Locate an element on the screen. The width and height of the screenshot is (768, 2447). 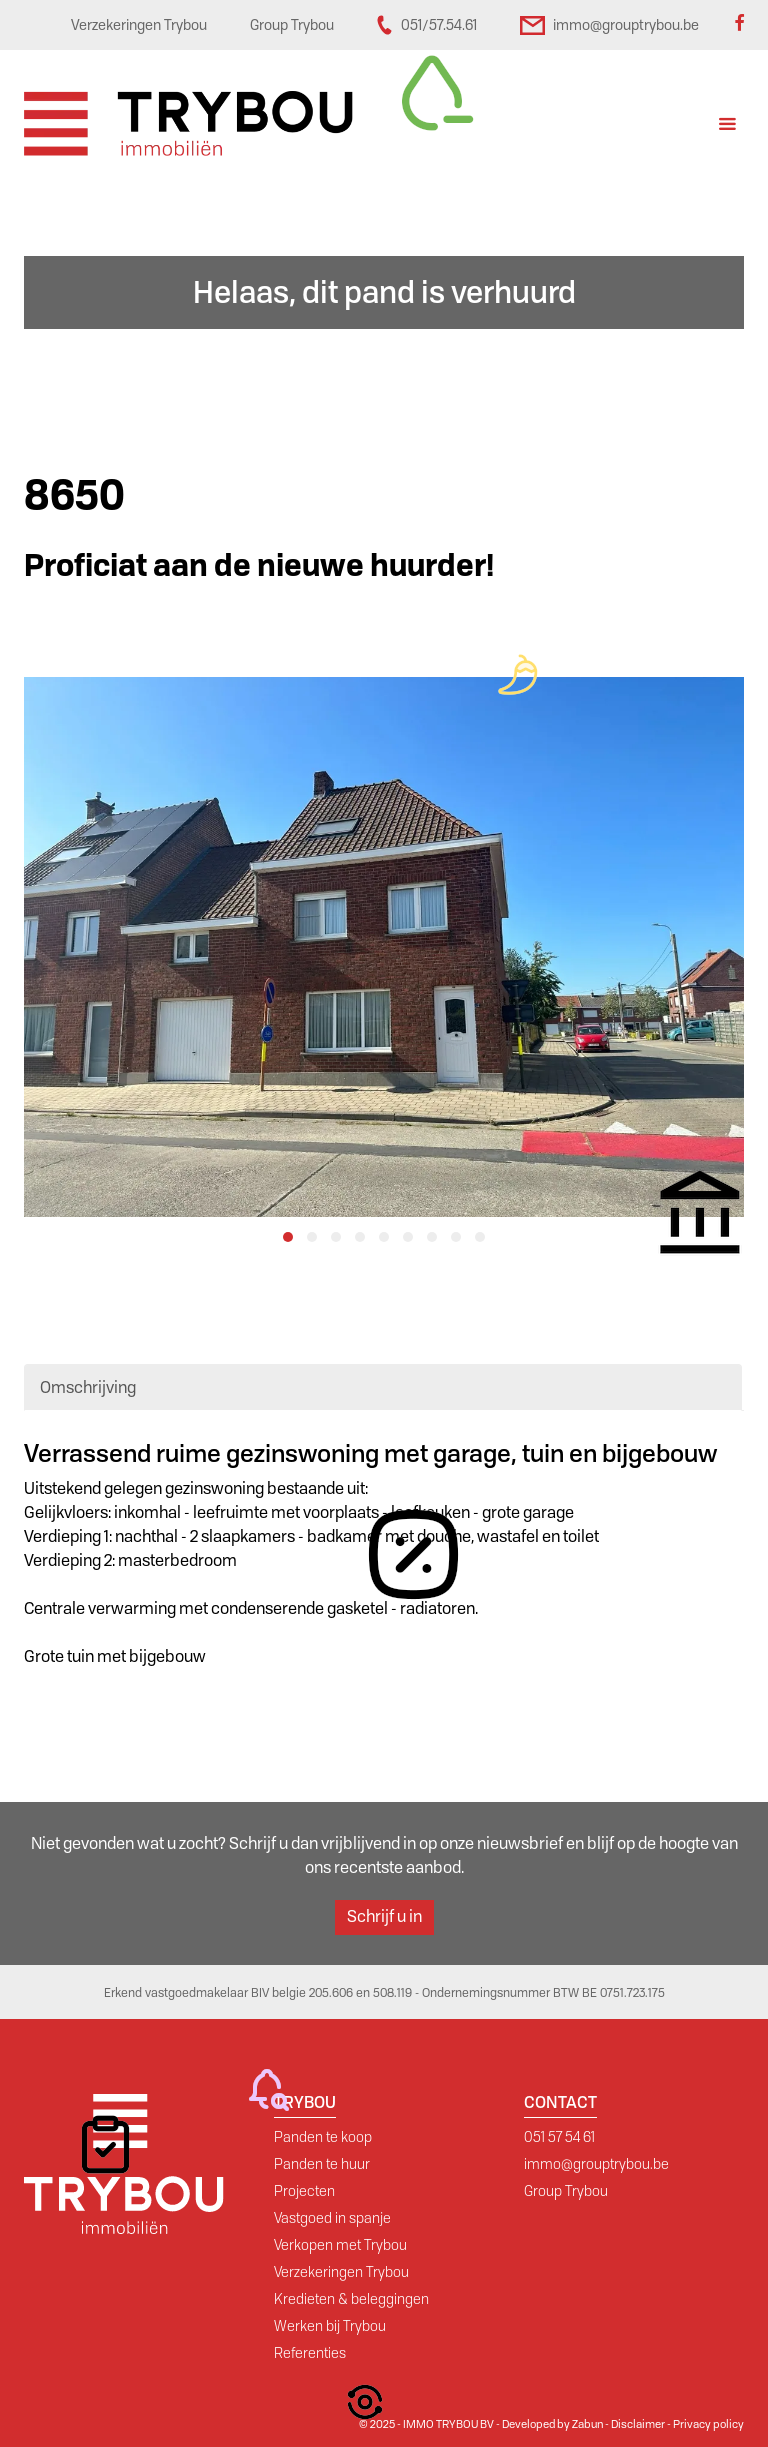
mark task as complete is located at coordinates (105, 2144).